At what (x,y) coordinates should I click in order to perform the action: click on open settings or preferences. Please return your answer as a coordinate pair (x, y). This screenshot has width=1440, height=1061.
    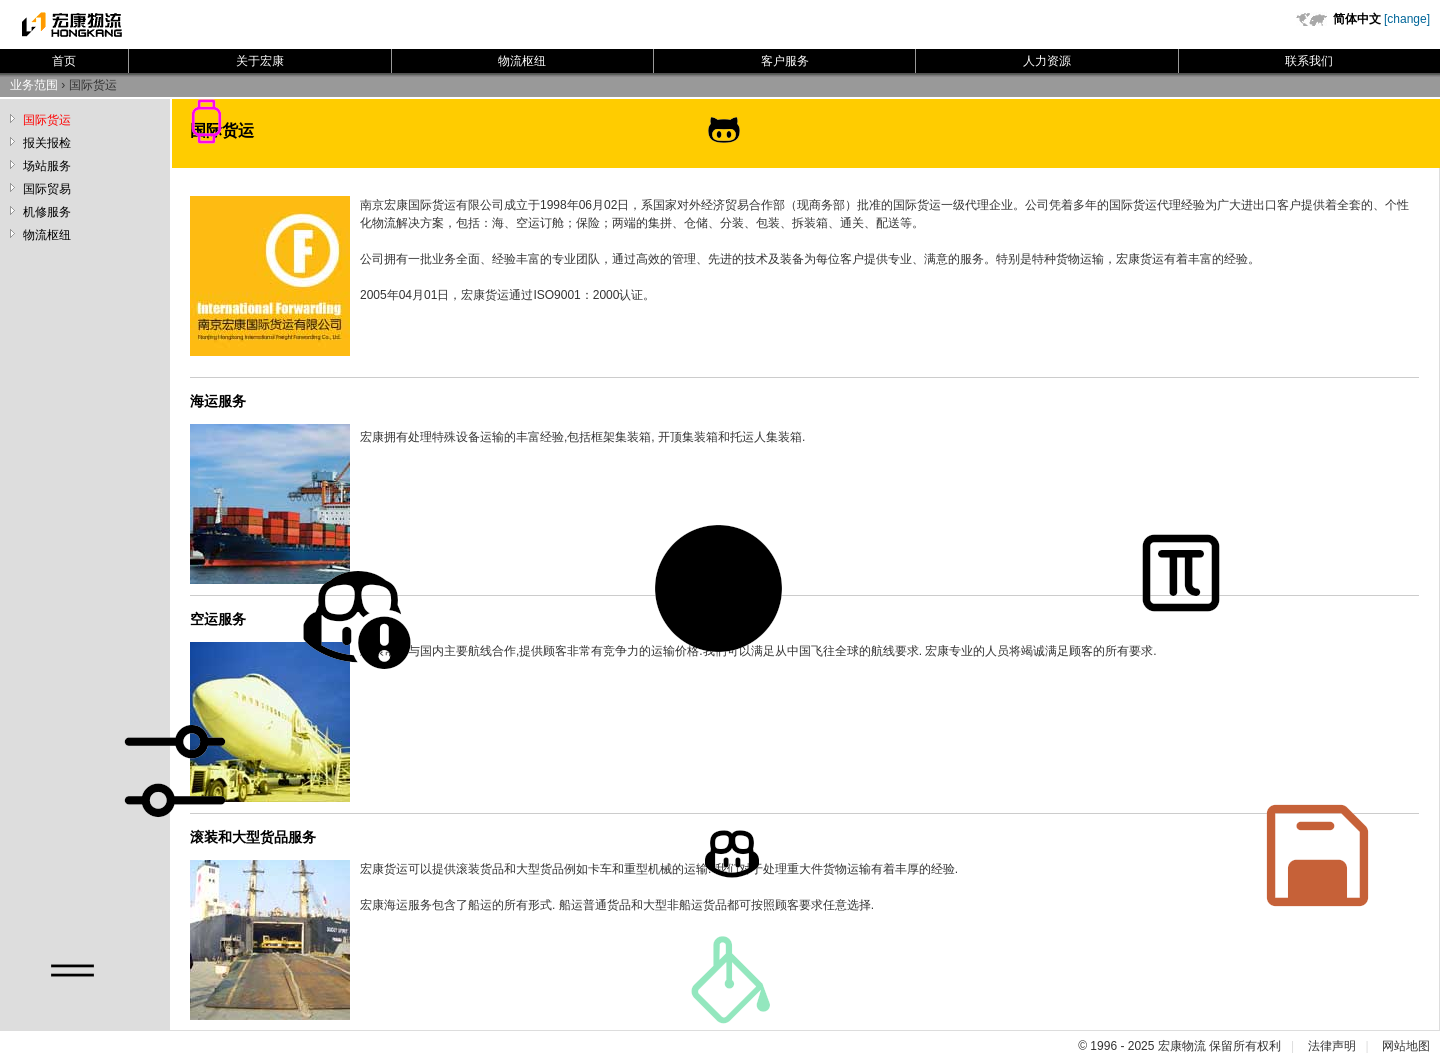
    Looking at the image, I should click on (175, 771).